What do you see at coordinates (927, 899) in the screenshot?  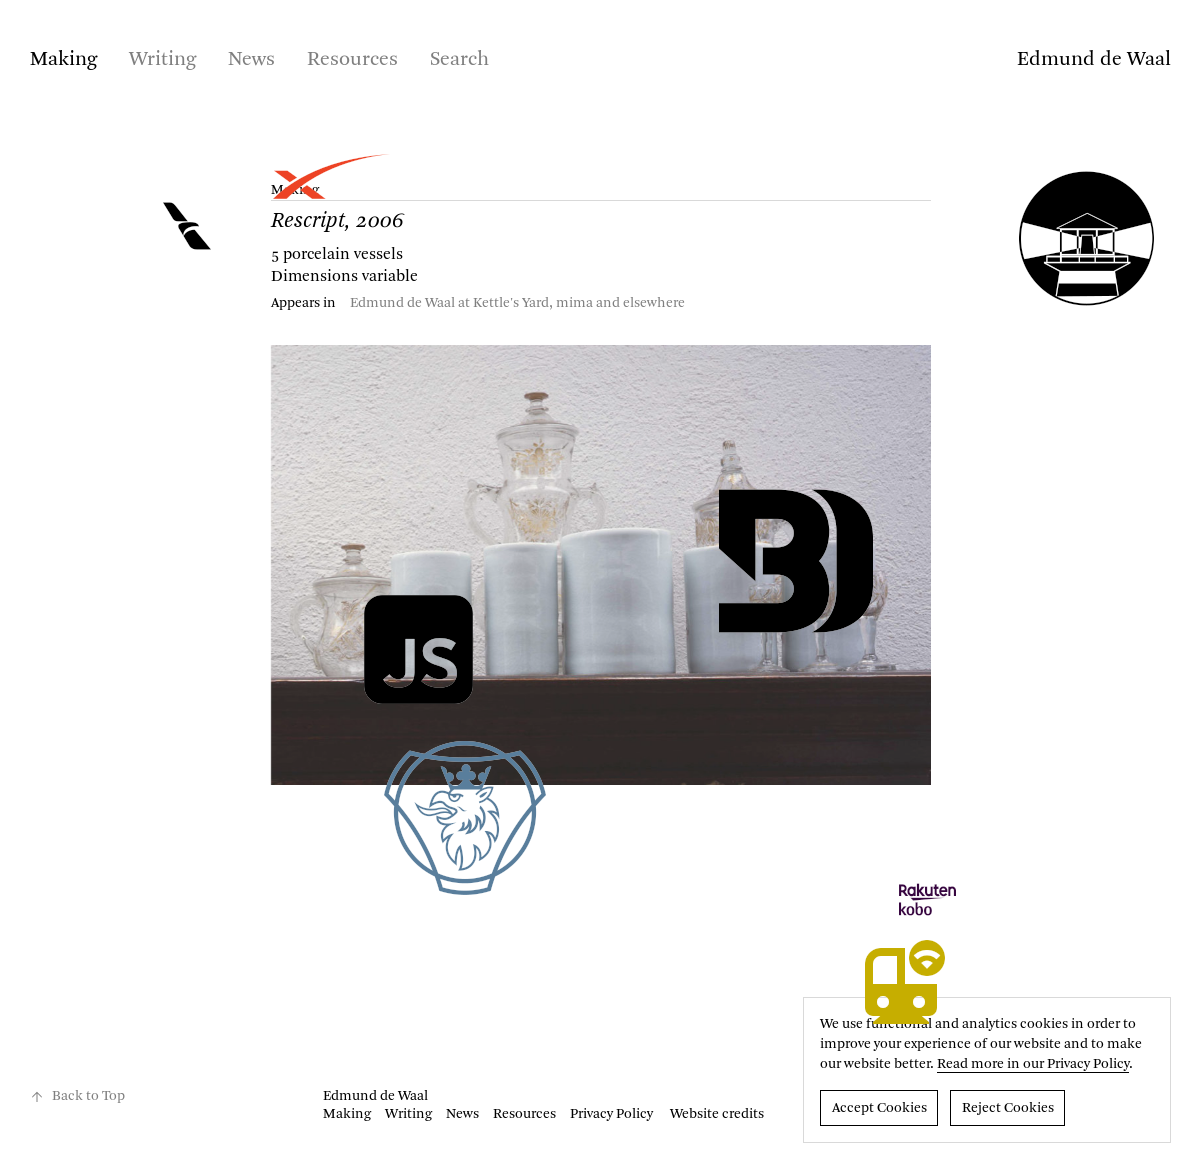 I see `open the Rakuten Kobo e-reader app` at bounding box center [927, 899].